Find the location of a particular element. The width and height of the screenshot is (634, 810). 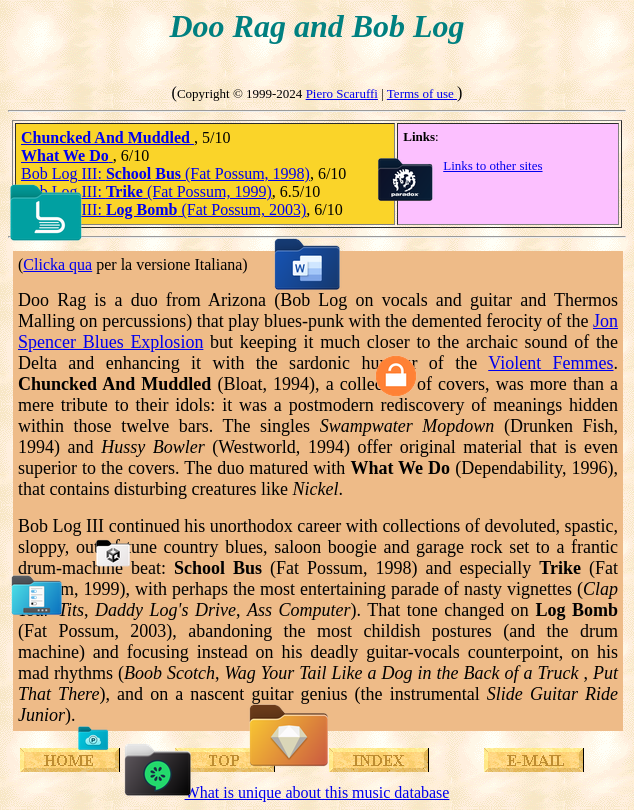

open folder containing Microsoft Word documents is located at coordinates (307, 266).